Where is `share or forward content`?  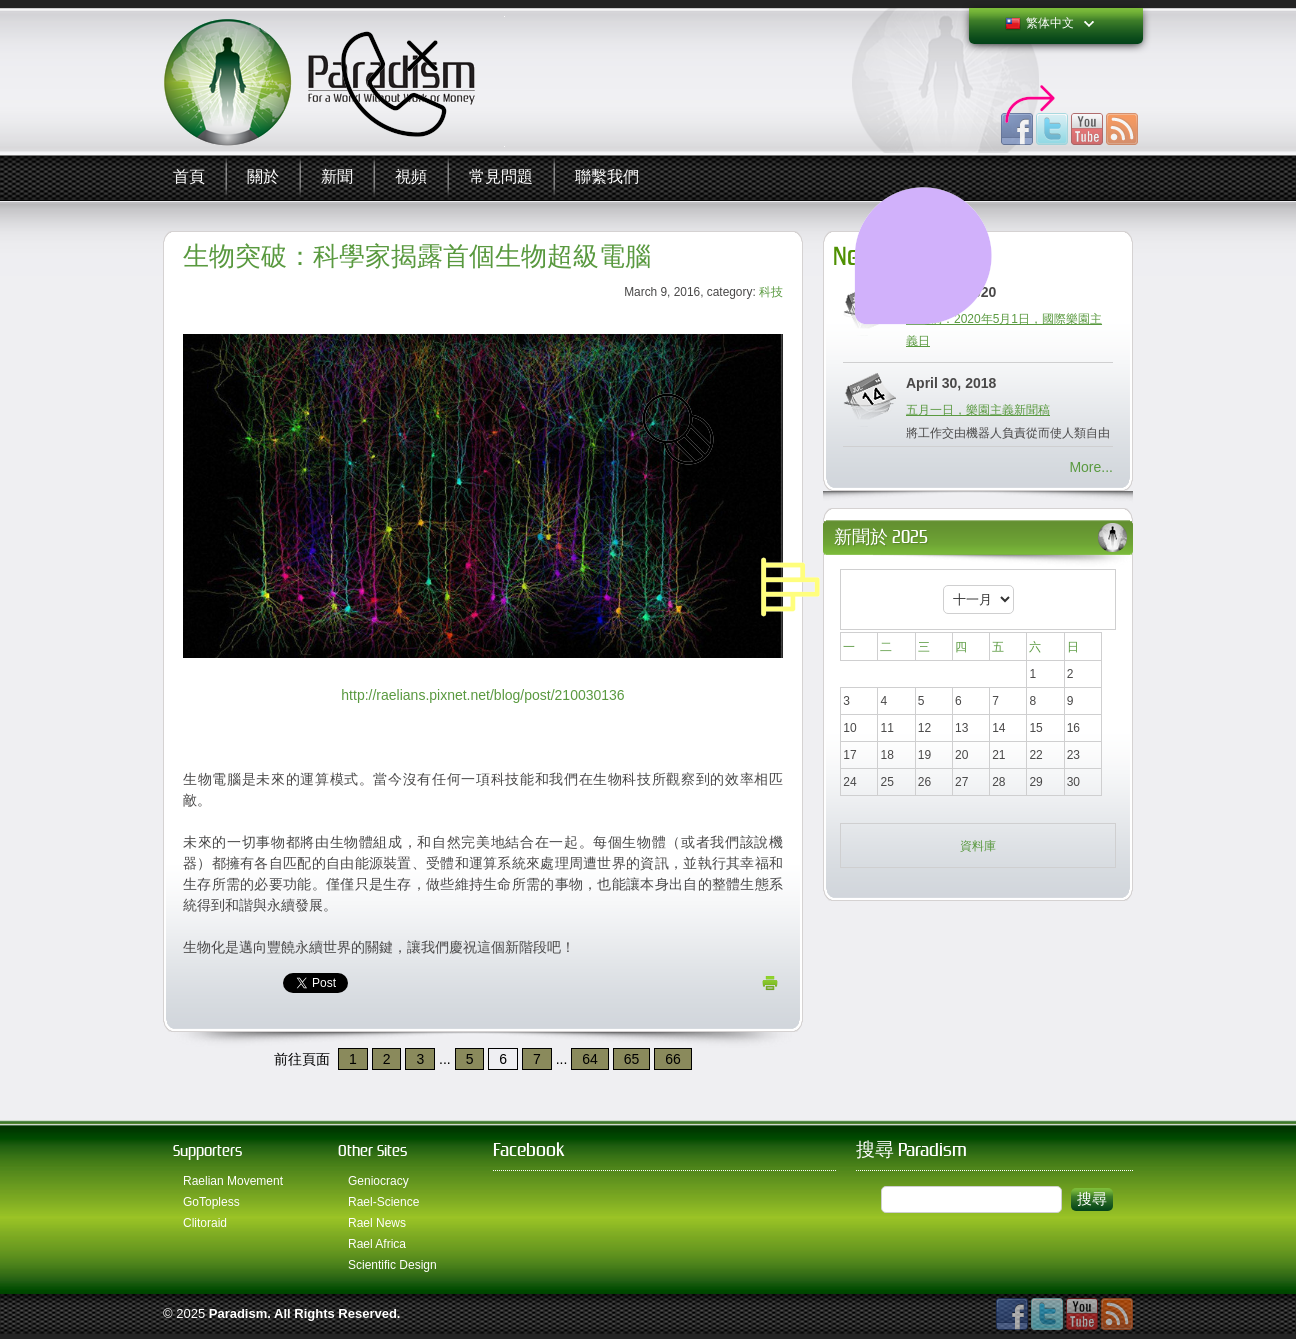
share or forward content is located at coordinates (1030, 104).